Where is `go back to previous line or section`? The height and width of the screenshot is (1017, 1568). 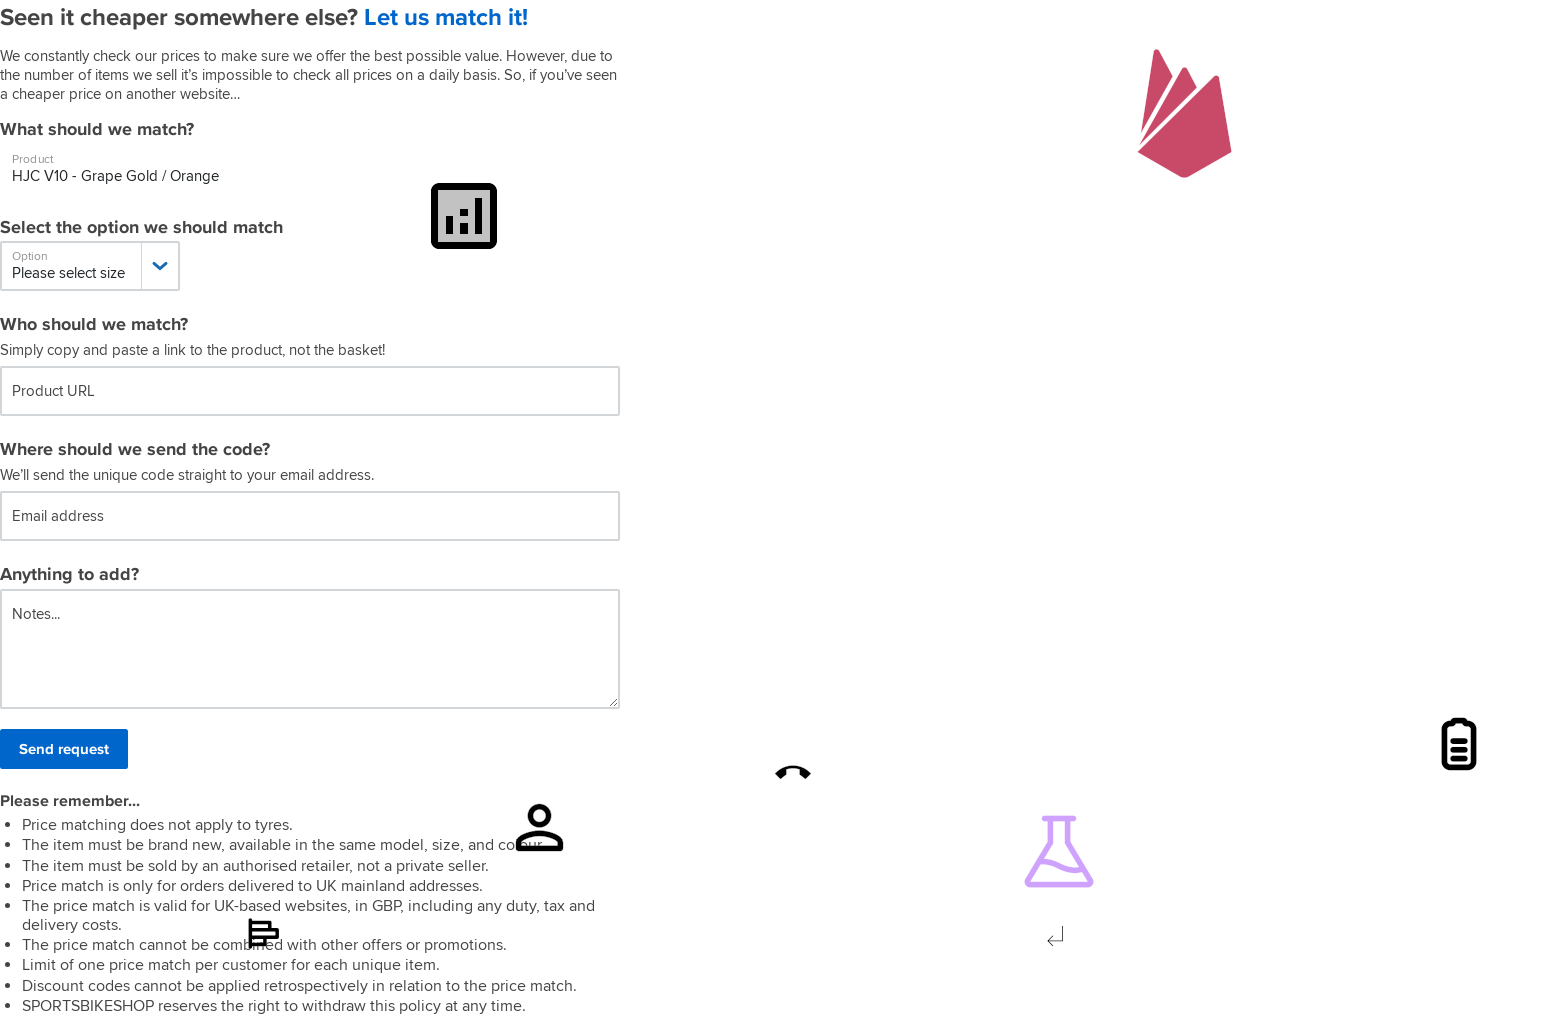
go back to previous line or section is located at coordinates (1056, 936).